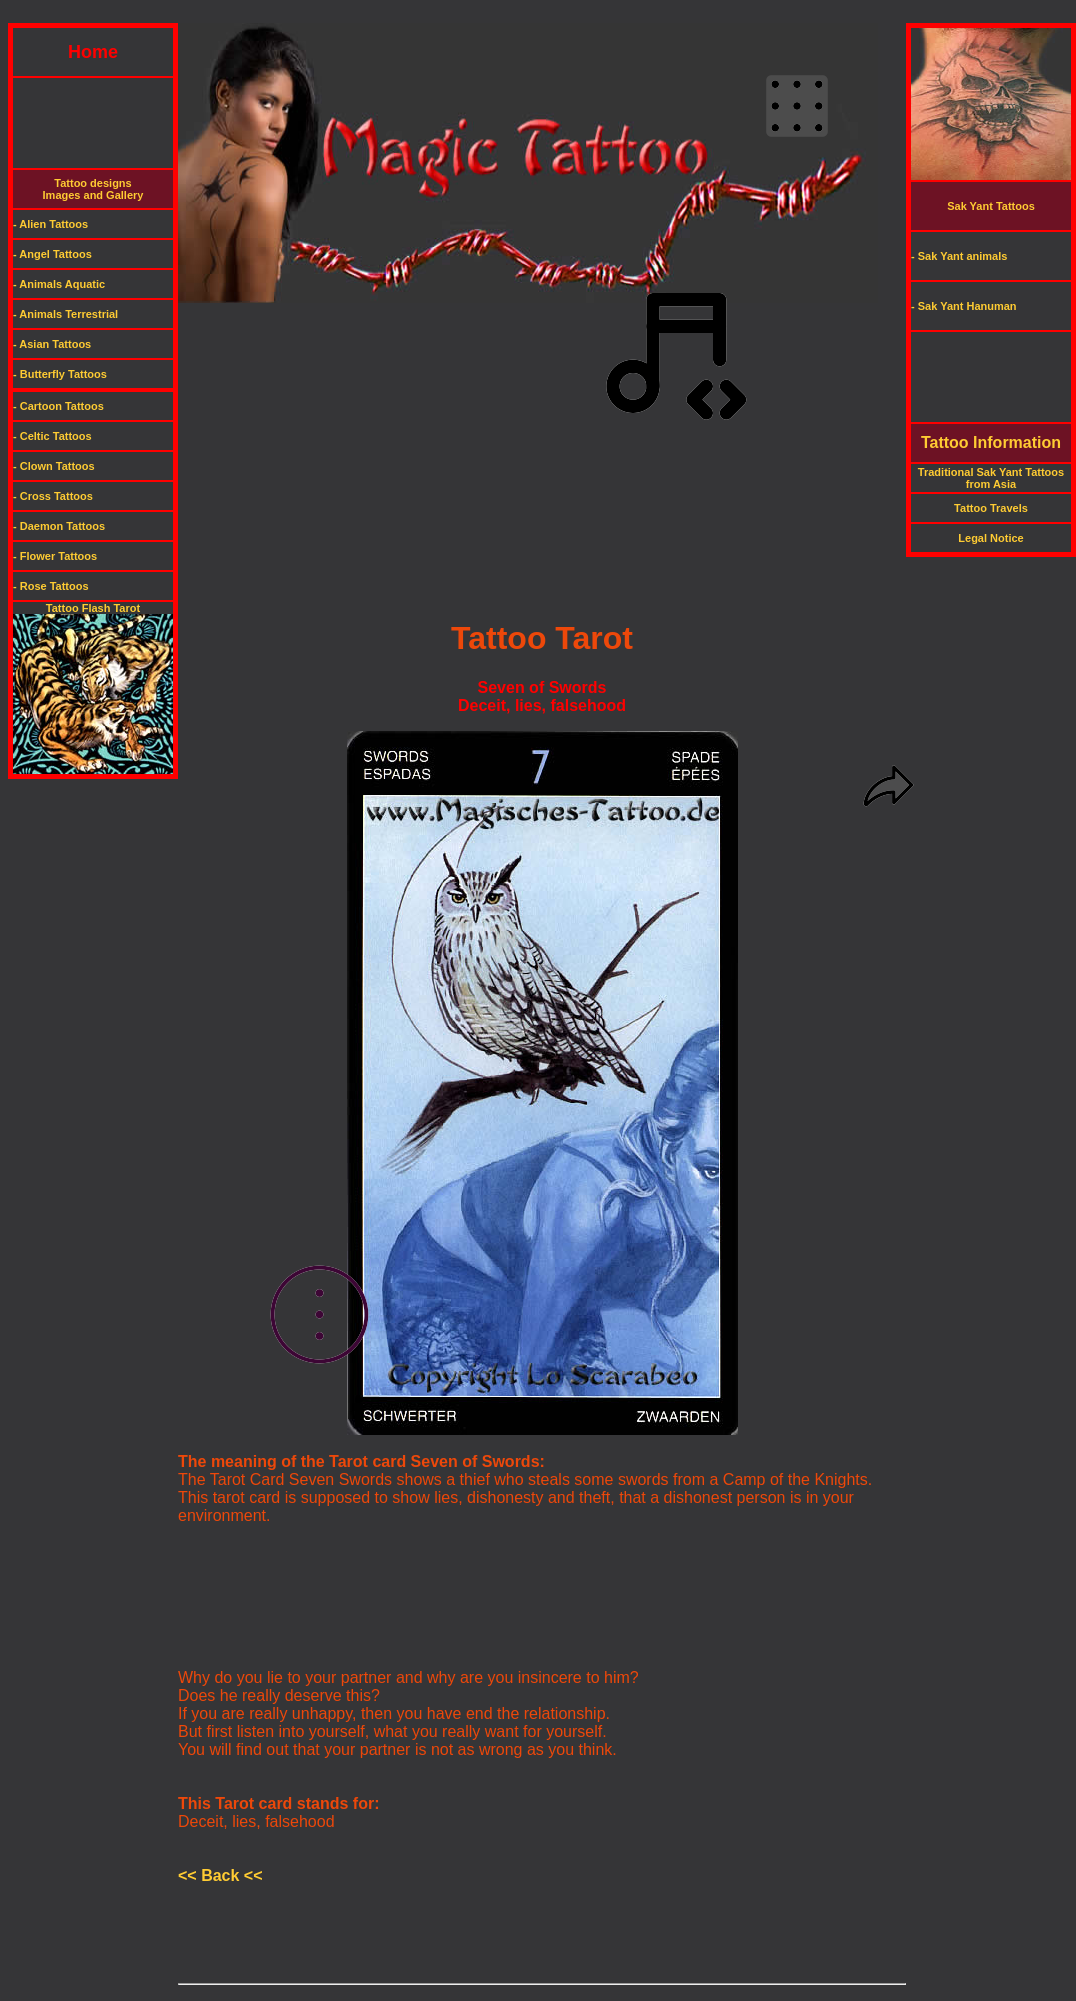 The width and height of the screenshot is (1076, 2001). I want to click on access music coding or audio development tools, so click(673, 353).